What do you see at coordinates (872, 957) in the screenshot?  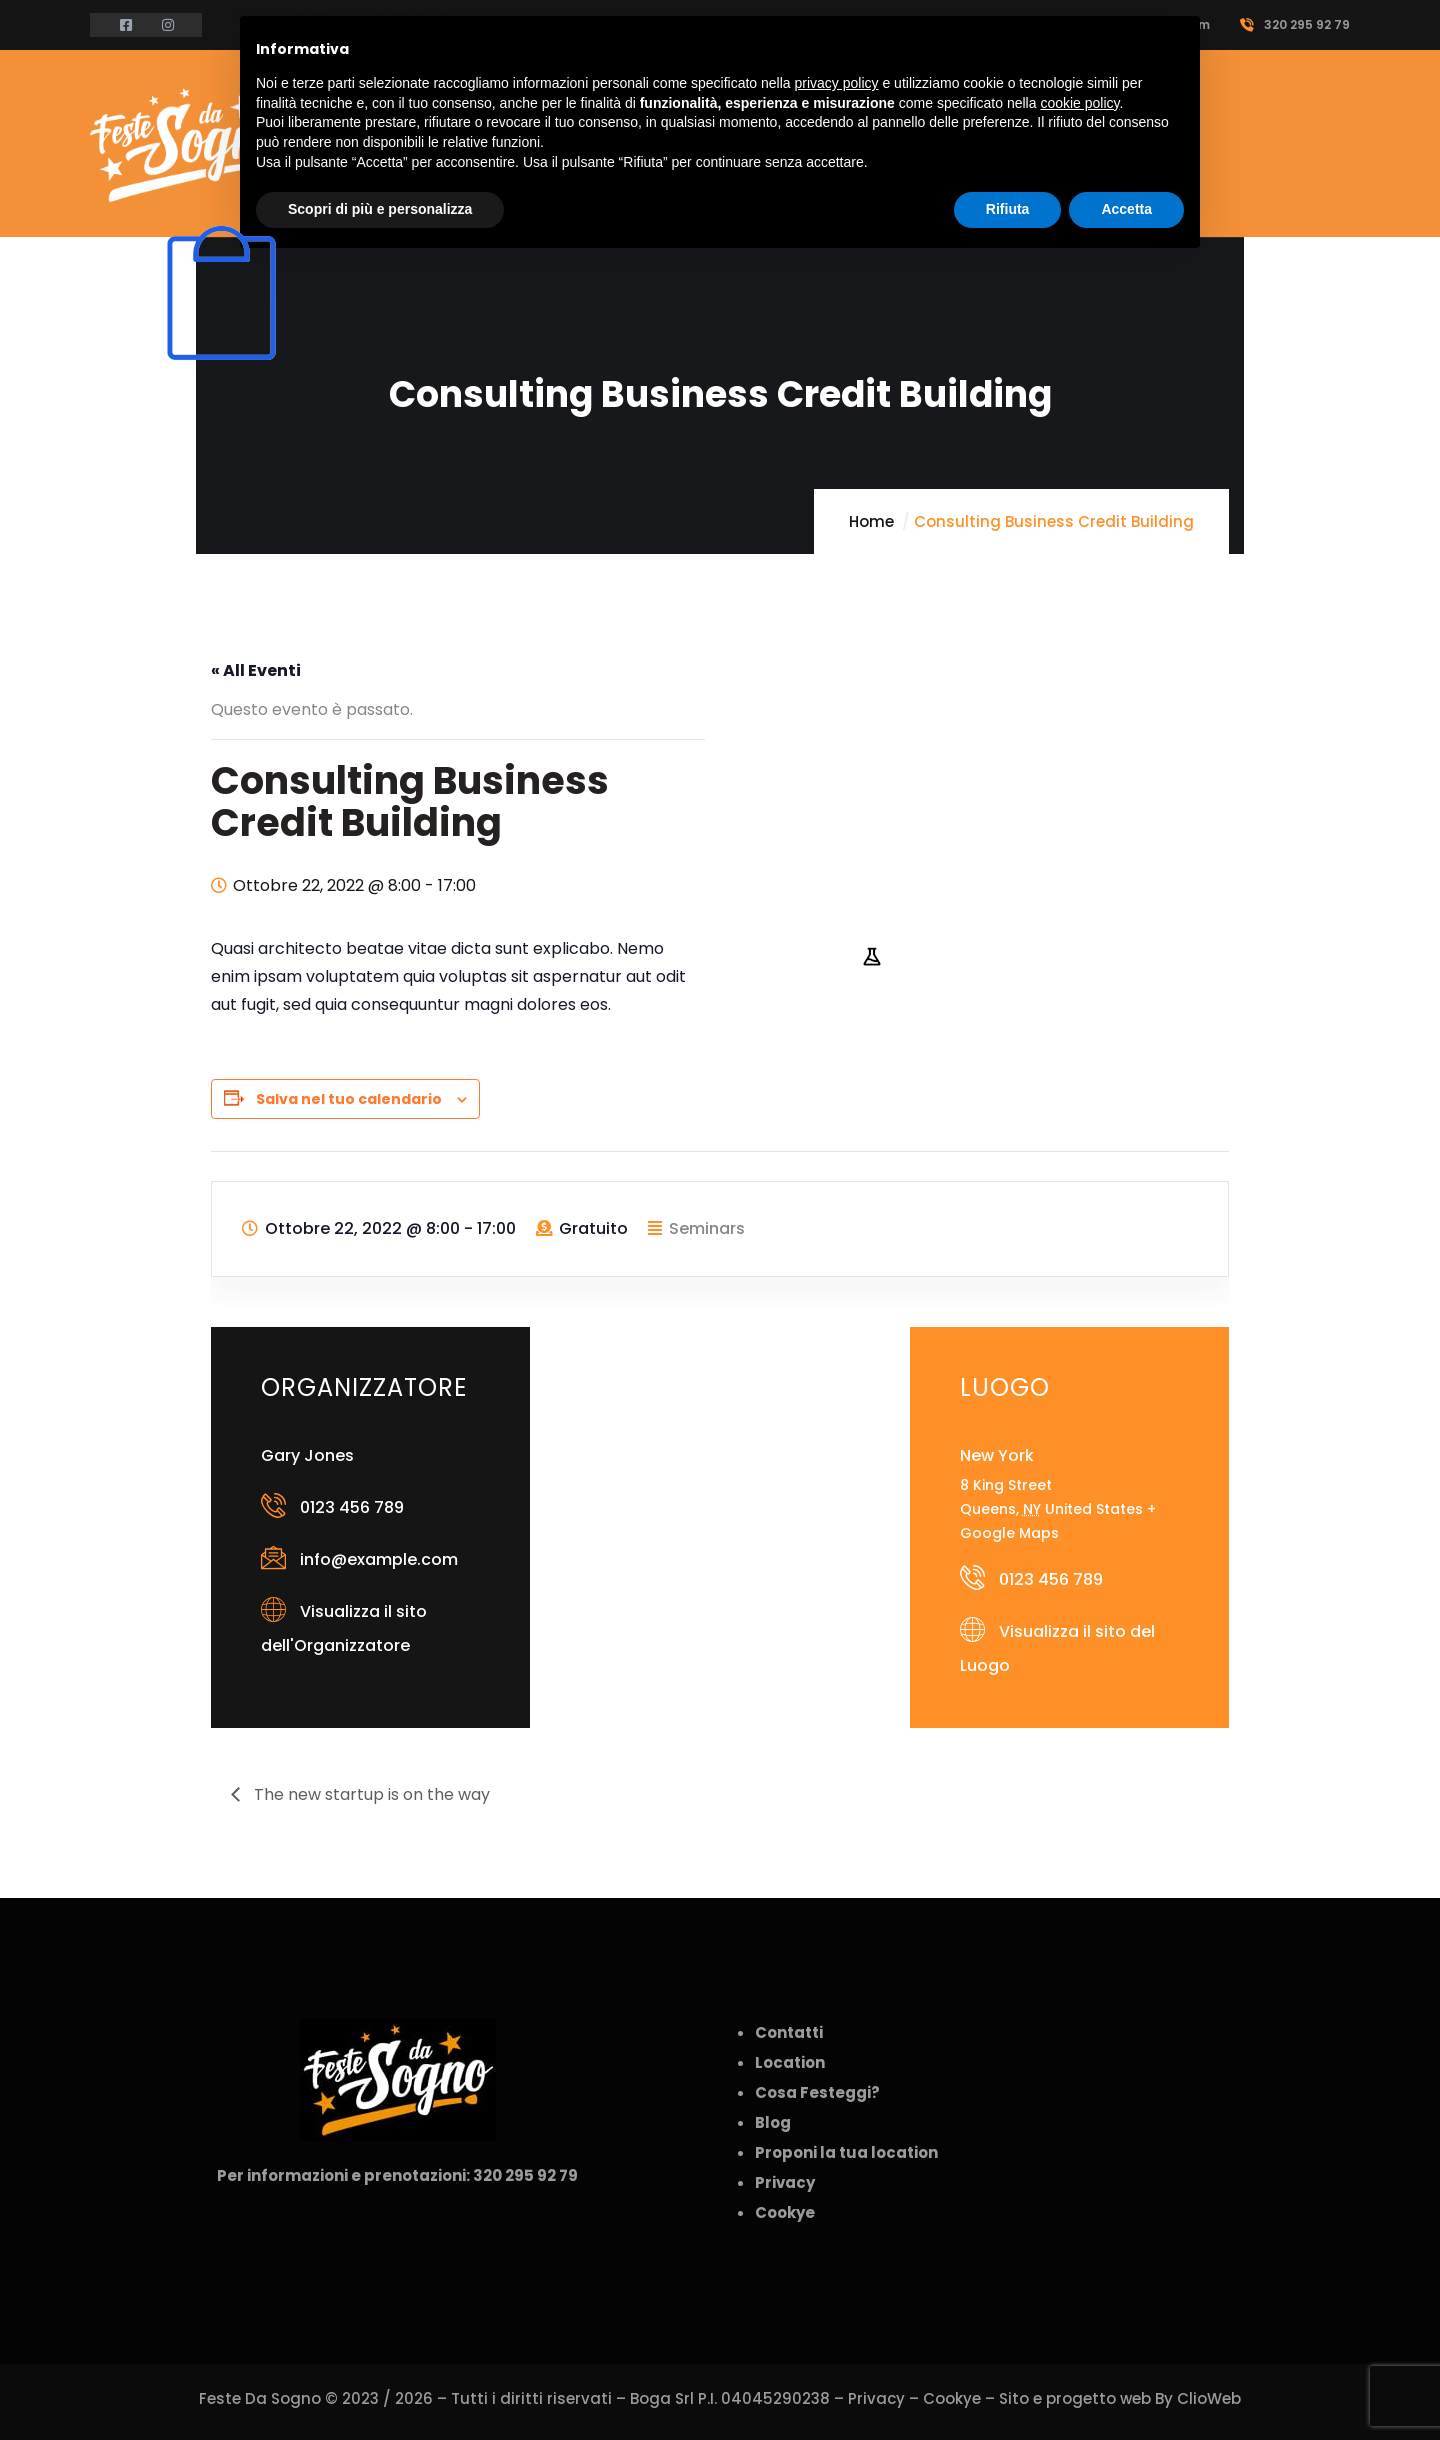 I see `access experimental or beta features` at bounding box center [872, 957].